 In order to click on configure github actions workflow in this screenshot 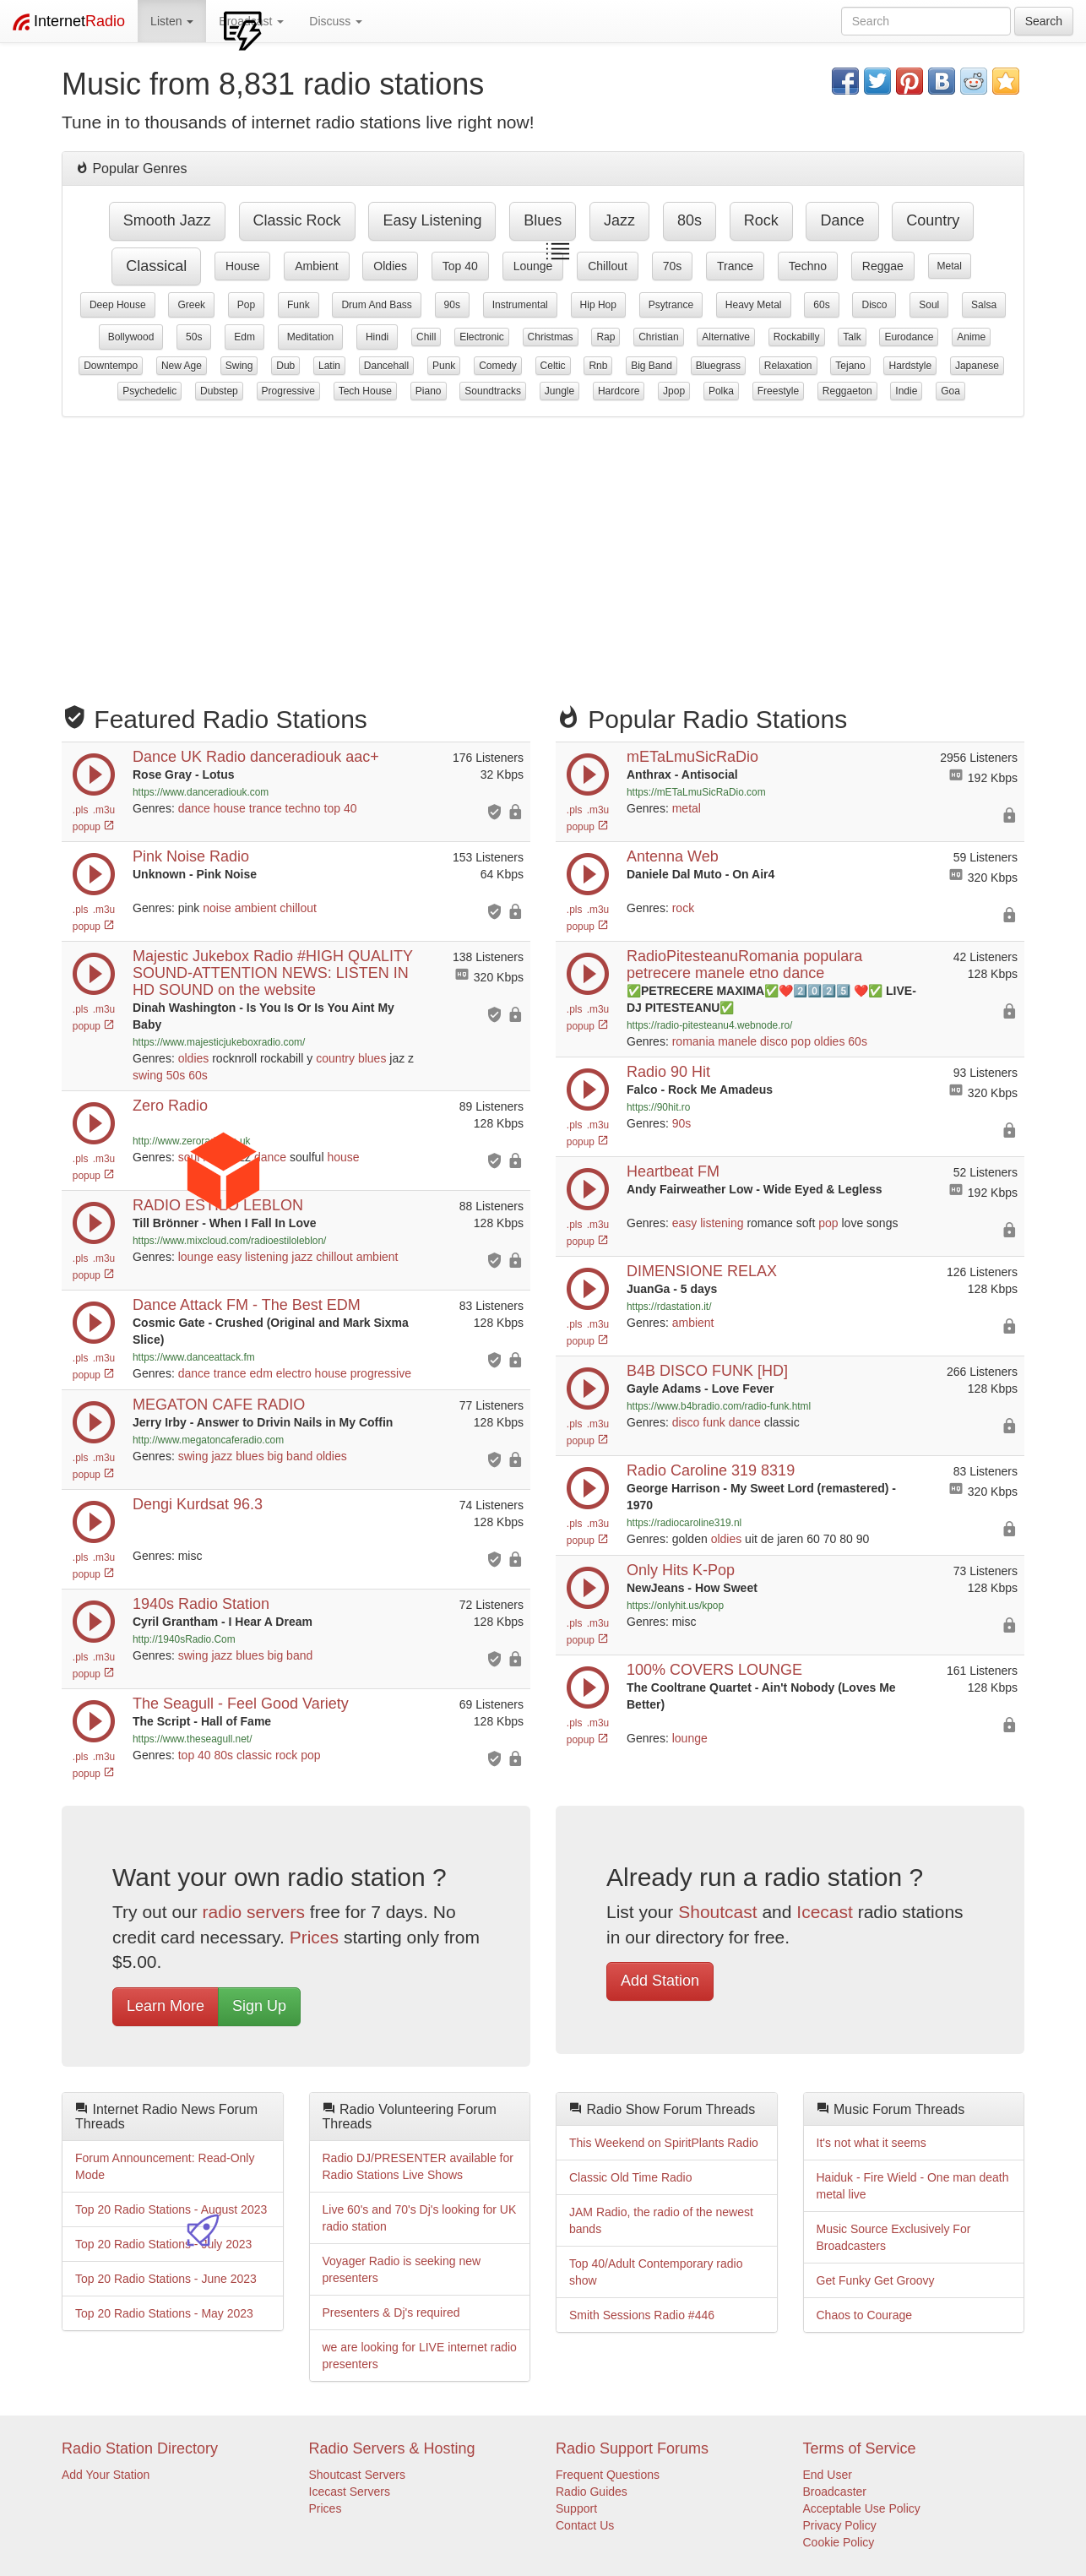, I will do `click(241, 31)`.